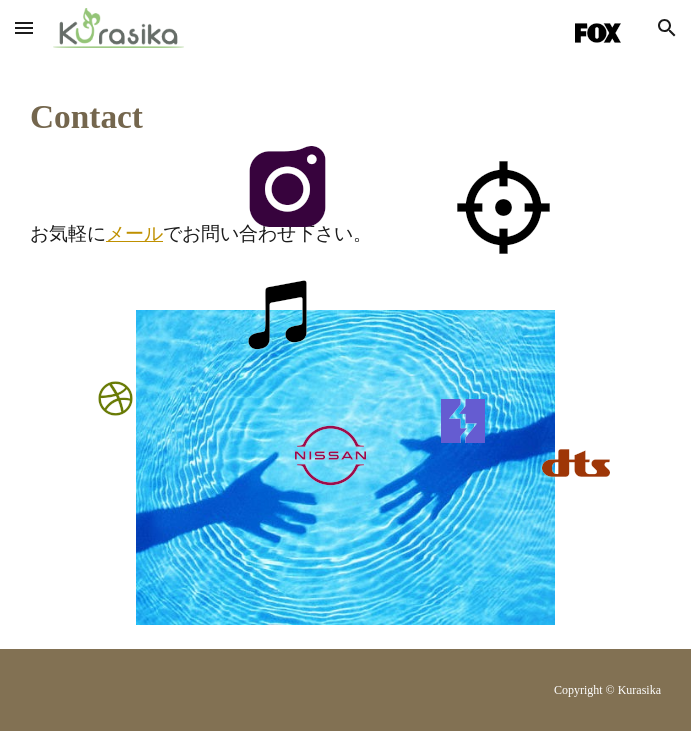 This screenshot has height=731, width=691. I want to click on fox broadcasting company logo, so click(598, 33).